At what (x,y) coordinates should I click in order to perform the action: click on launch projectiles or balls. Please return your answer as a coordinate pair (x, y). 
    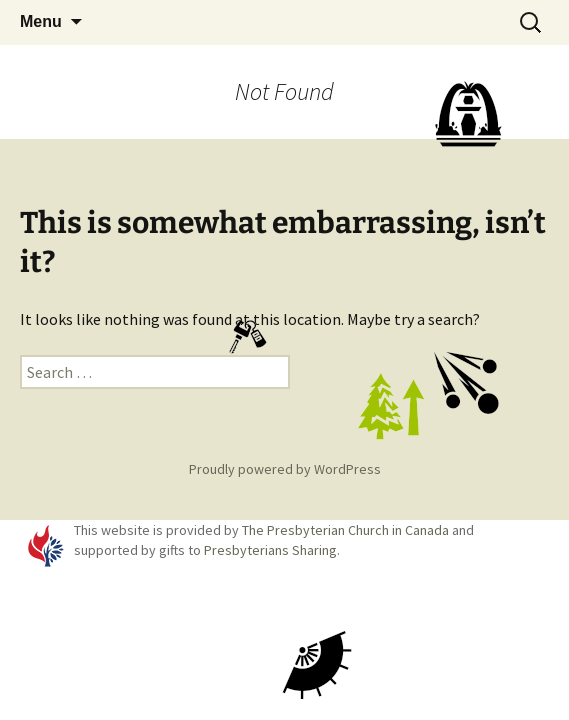
    Looking at the image, I should click on (467, 381).